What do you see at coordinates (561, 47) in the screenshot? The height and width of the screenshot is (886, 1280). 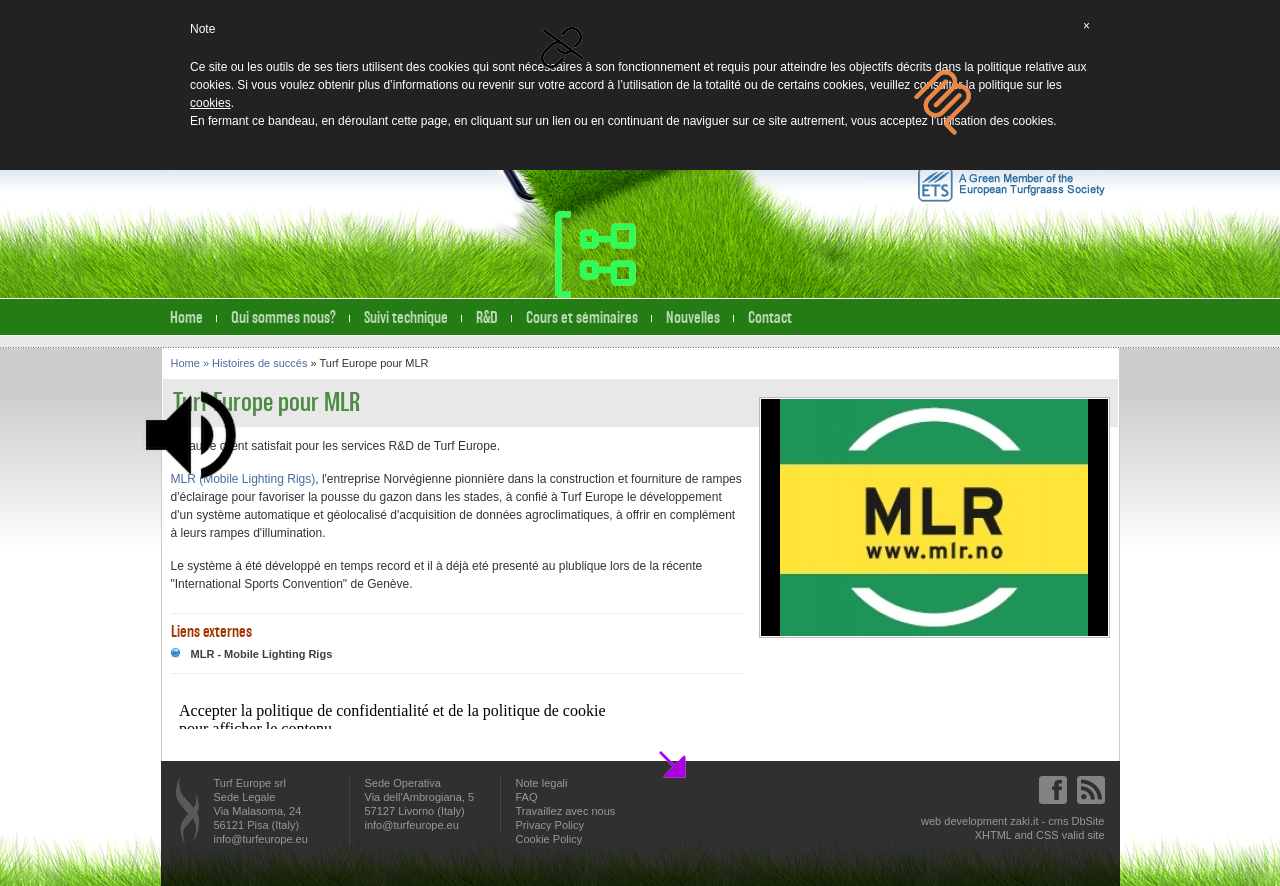 I see `remove a hyperlink` at bounding box center [561, 47].